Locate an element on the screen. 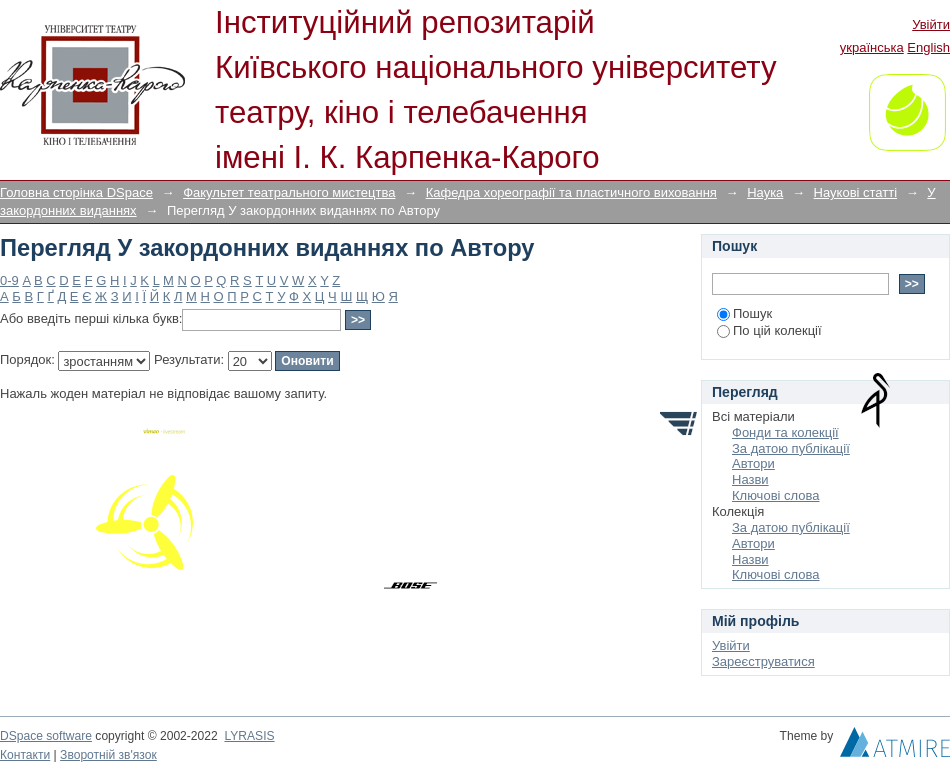  visit the Bose website or store is located at coordinates (410, 585).